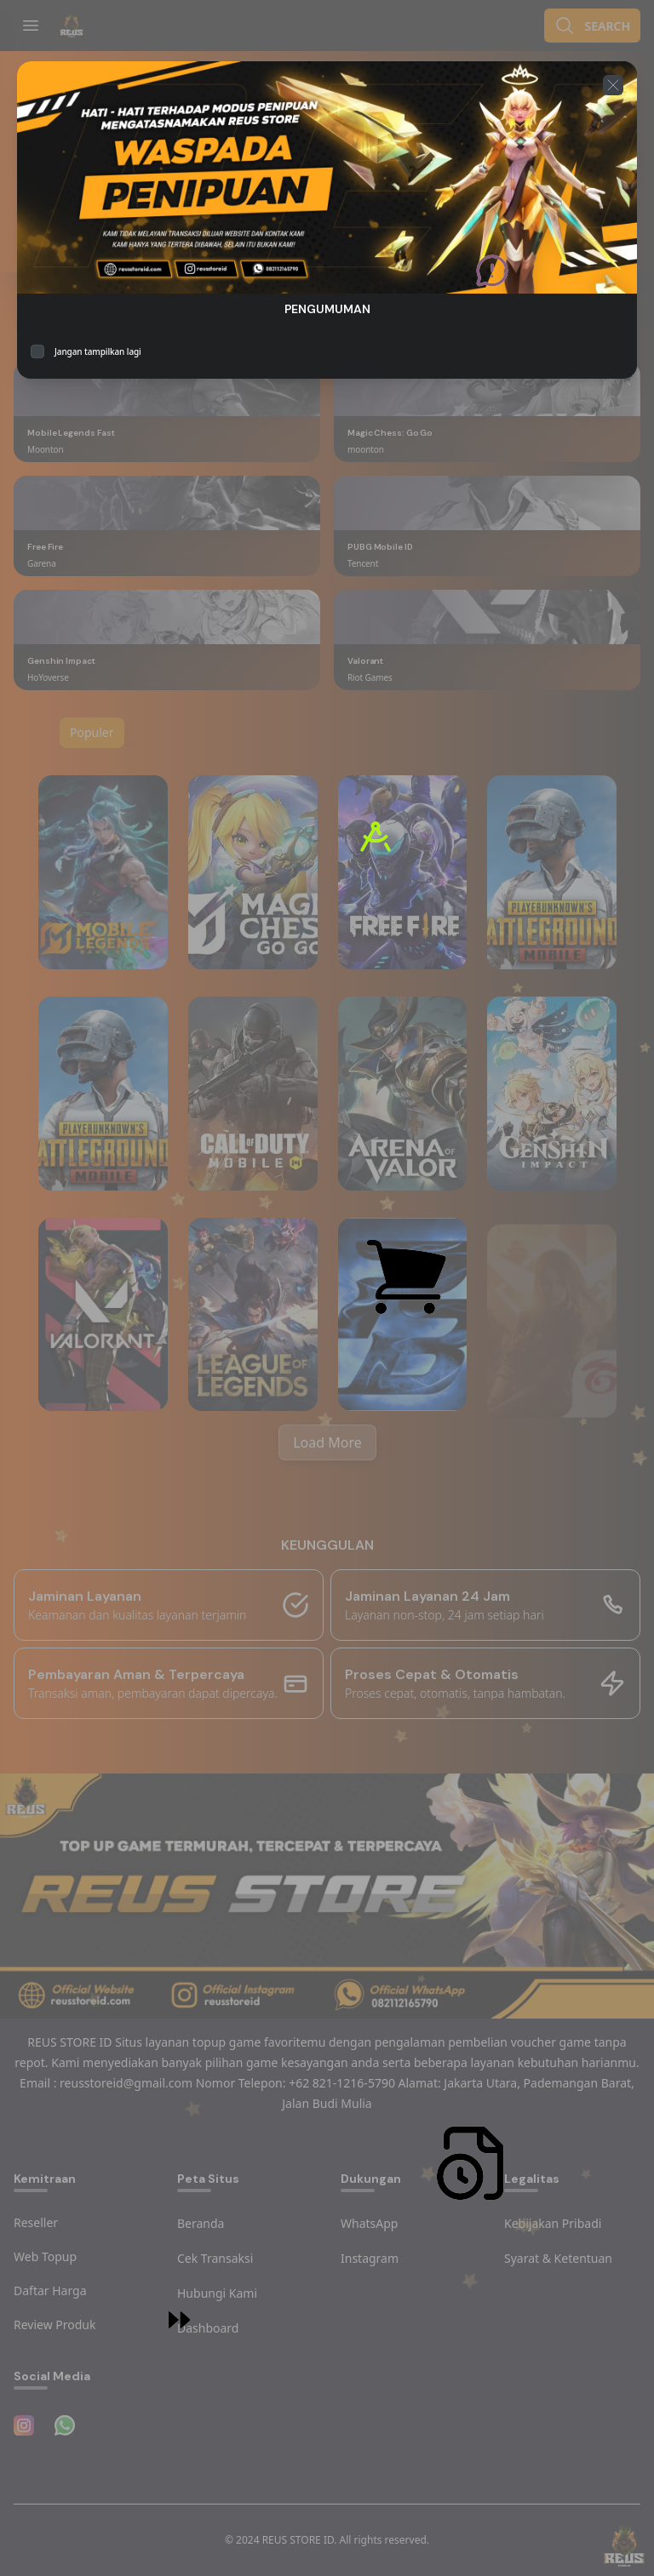 Image resolution: width=654 pixels, height=2576 pixels. I want to click on access design or drawing tools, so click(376, 837).